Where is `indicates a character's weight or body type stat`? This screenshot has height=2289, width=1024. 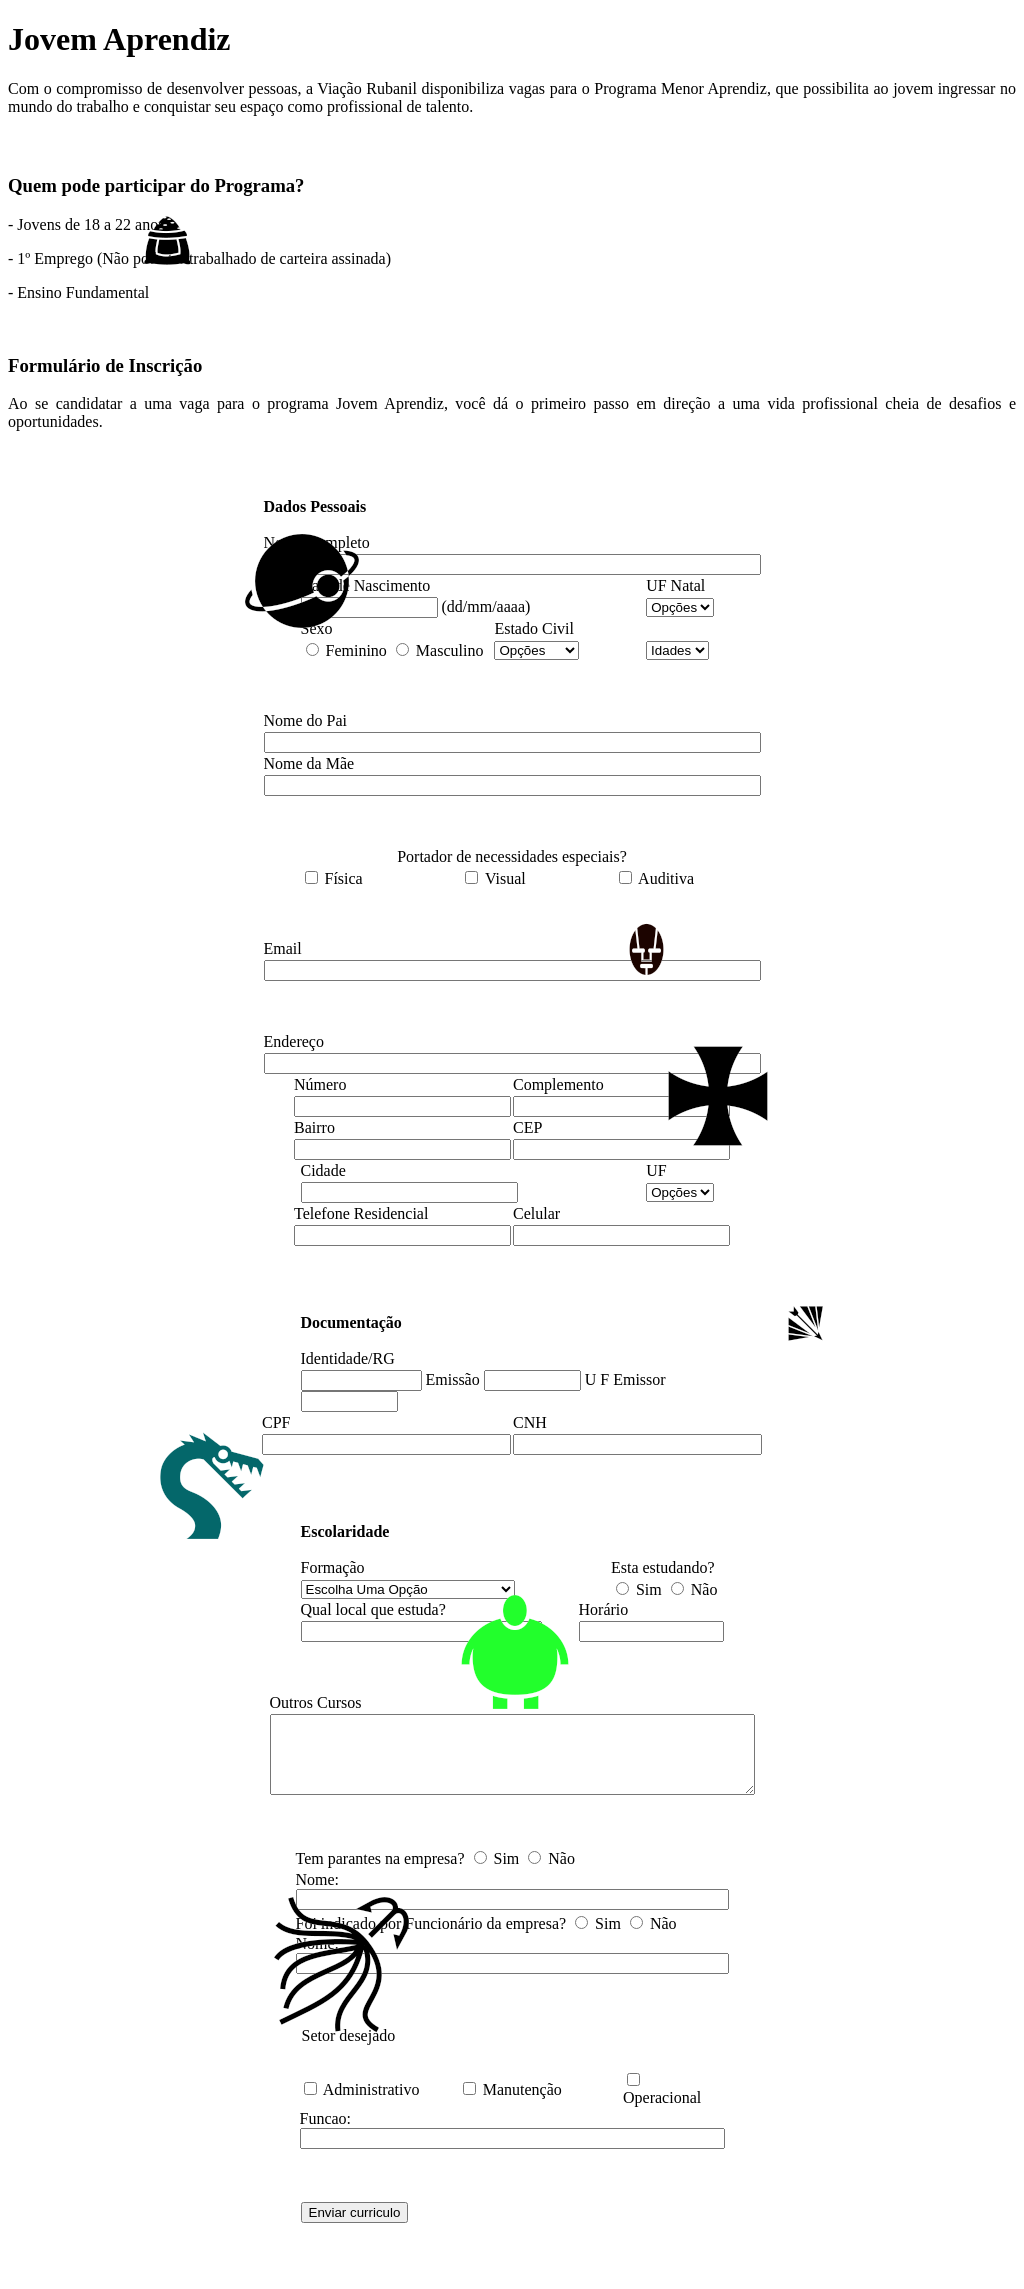
indicates a character's weight or body type stat is located at coordinates (515, 1652).